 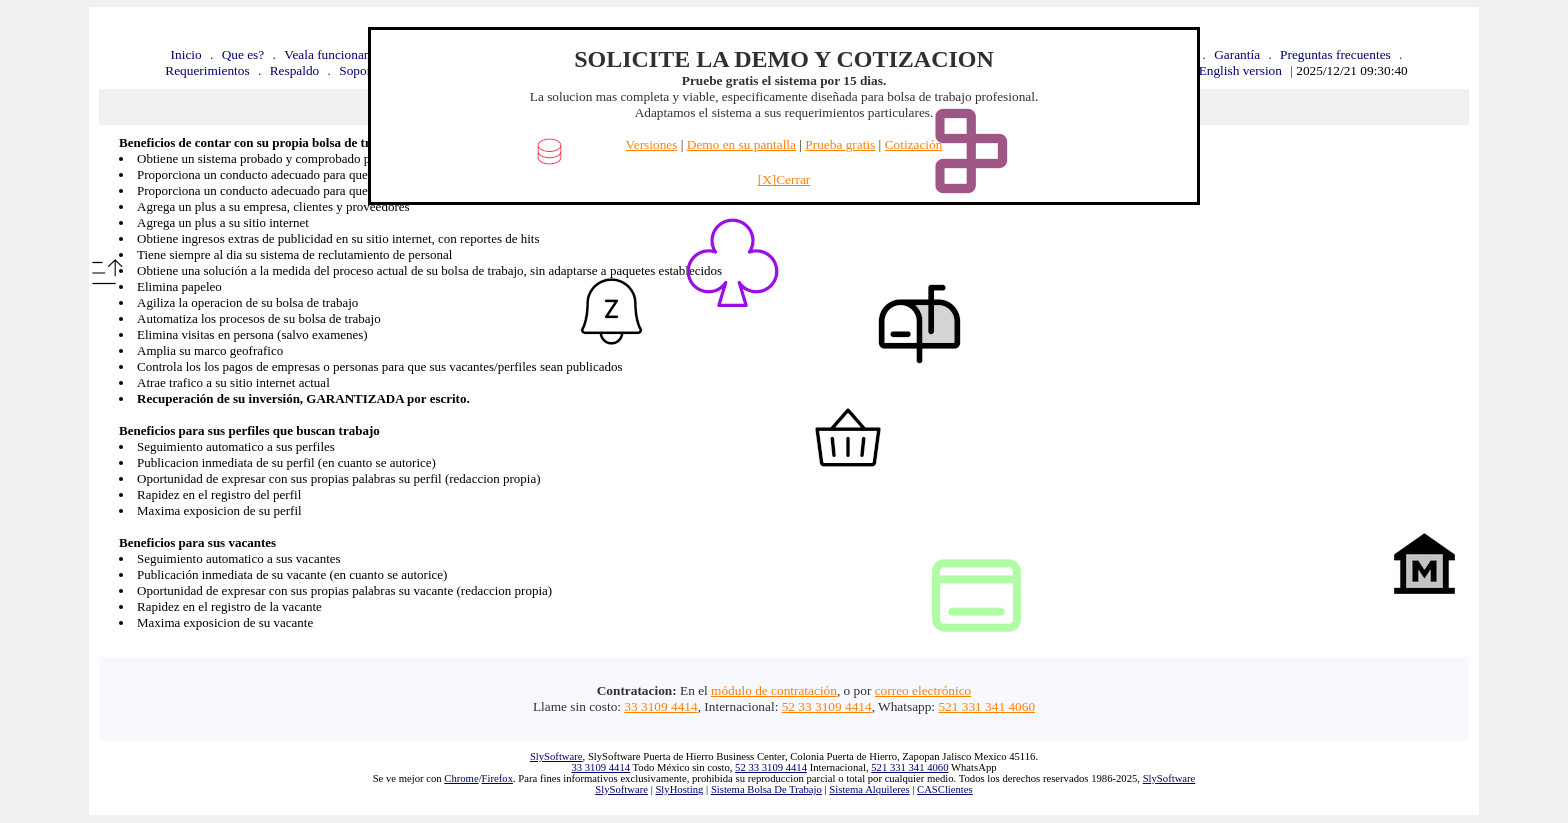 What do you see at coordinates (919, 325) in the screenshot?
I see `access your mailbox or inbox` at bounding box center [919, 325].